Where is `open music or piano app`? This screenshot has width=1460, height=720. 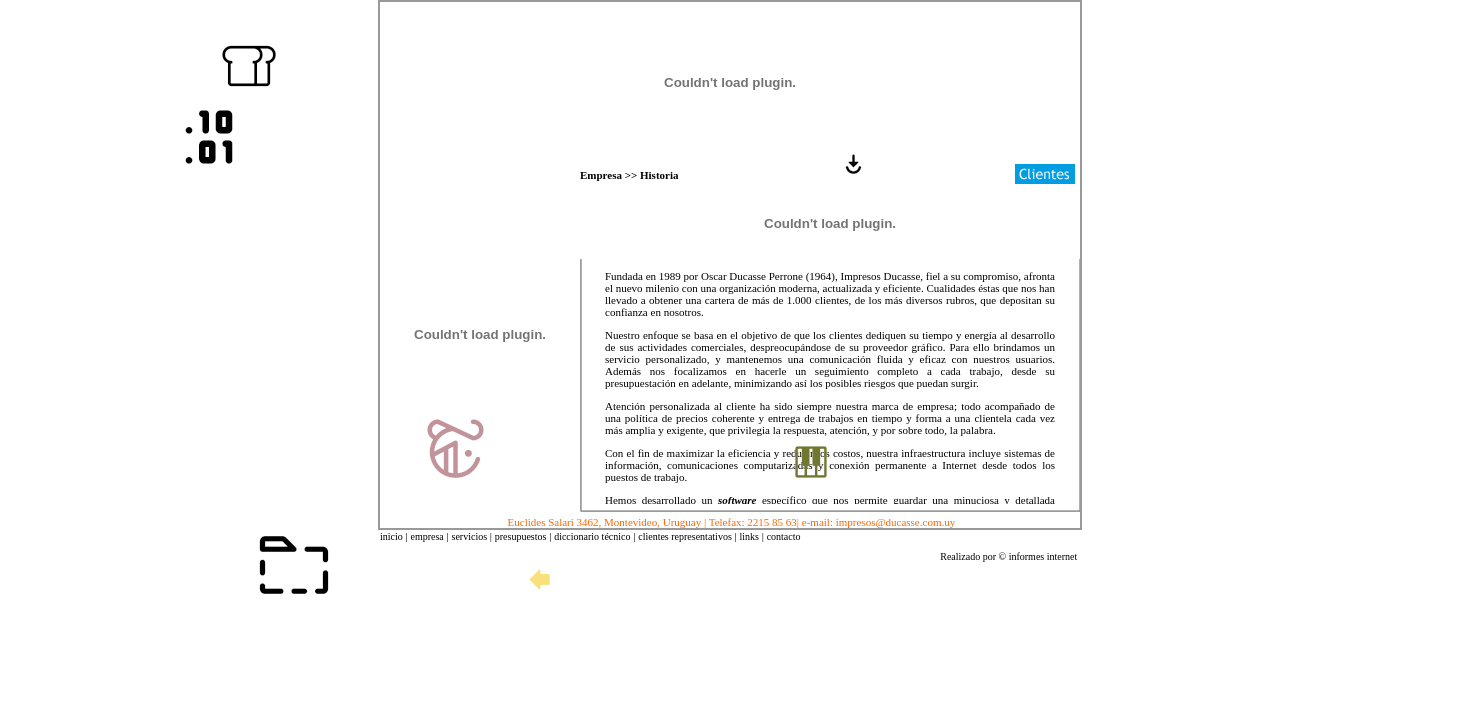
open music or piano app is located at coordinates (811, 462).